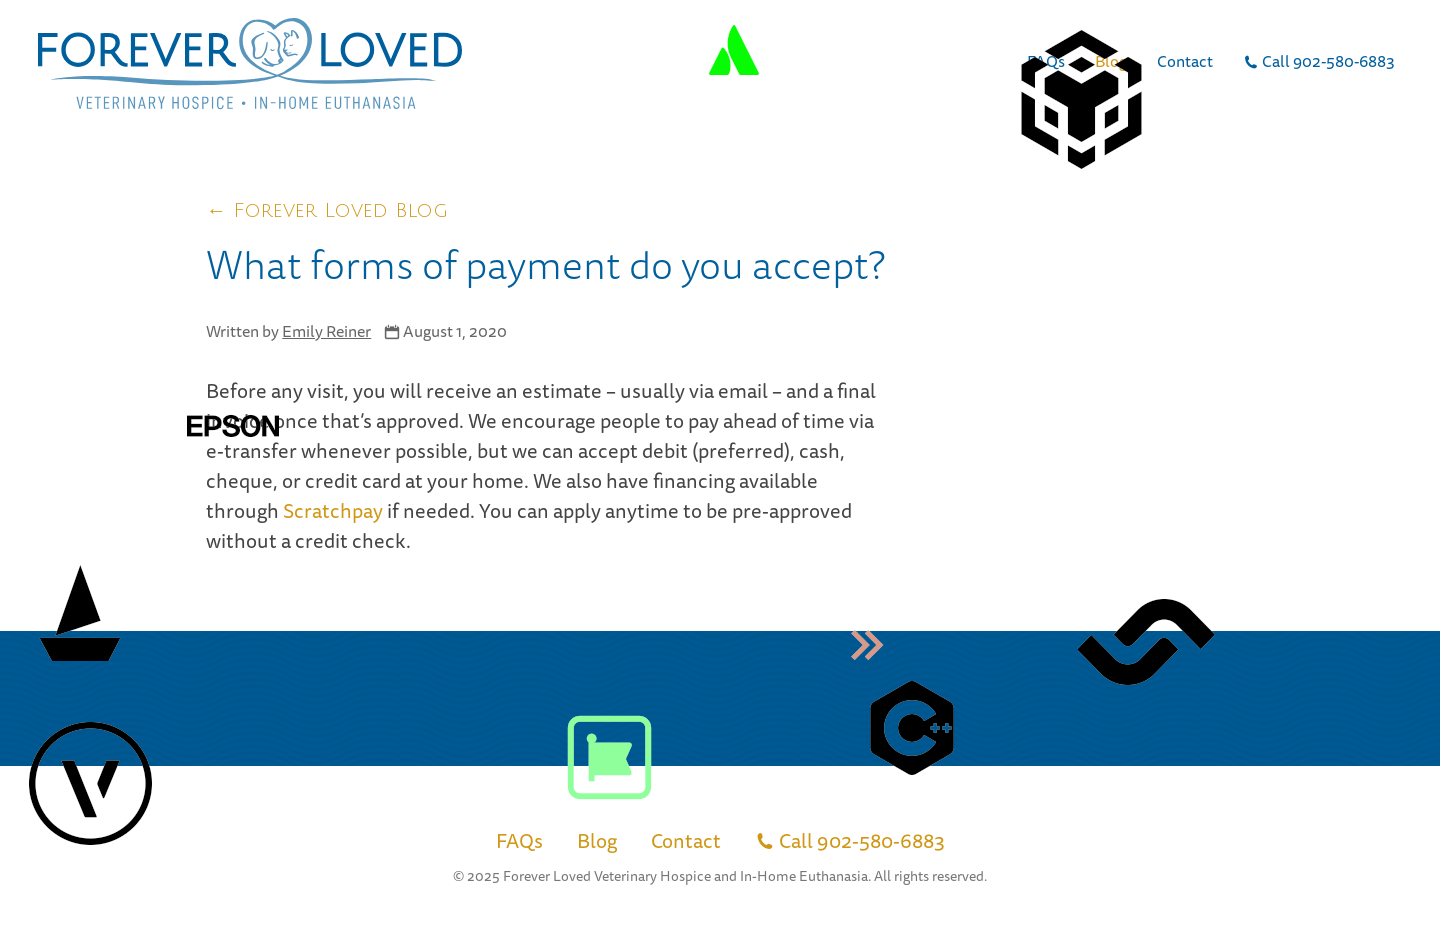 This screenshot has height=951, width=1440. I want to click on atlassian company logo, so click(734, 50).